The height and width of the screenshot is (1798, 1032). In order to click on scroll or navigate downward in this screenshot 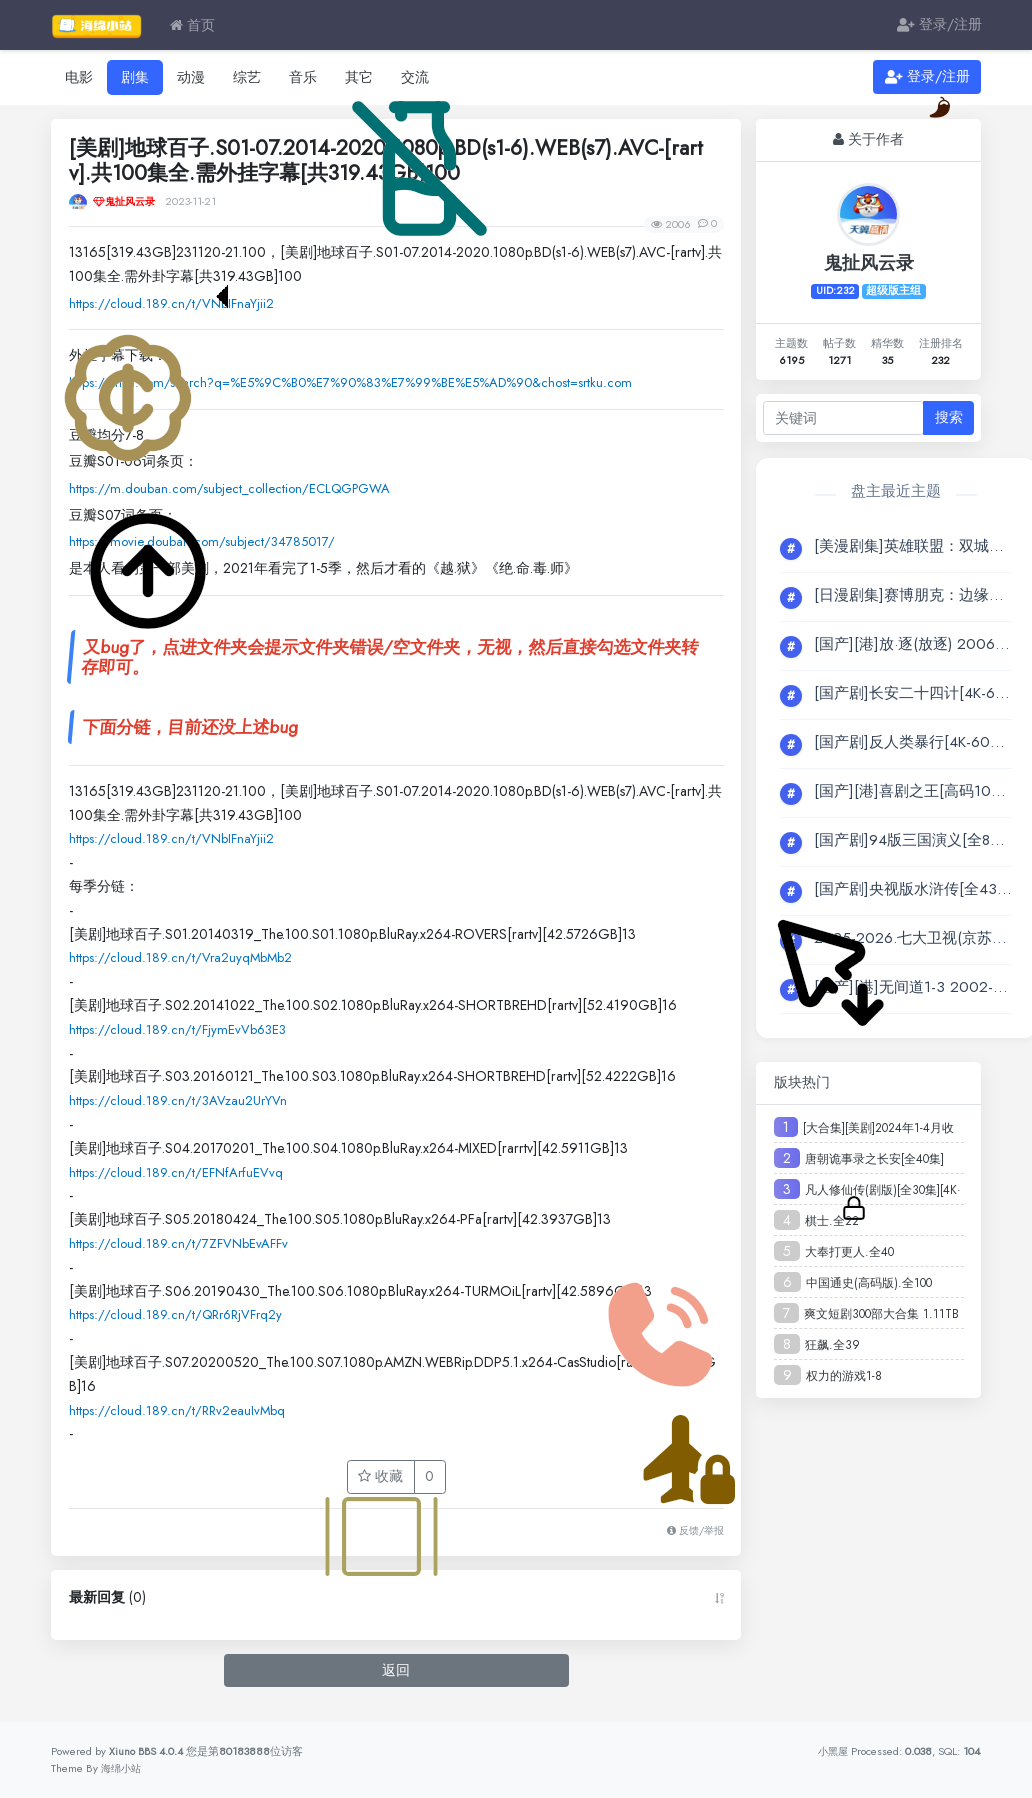, I will do `click(825, 967)`.